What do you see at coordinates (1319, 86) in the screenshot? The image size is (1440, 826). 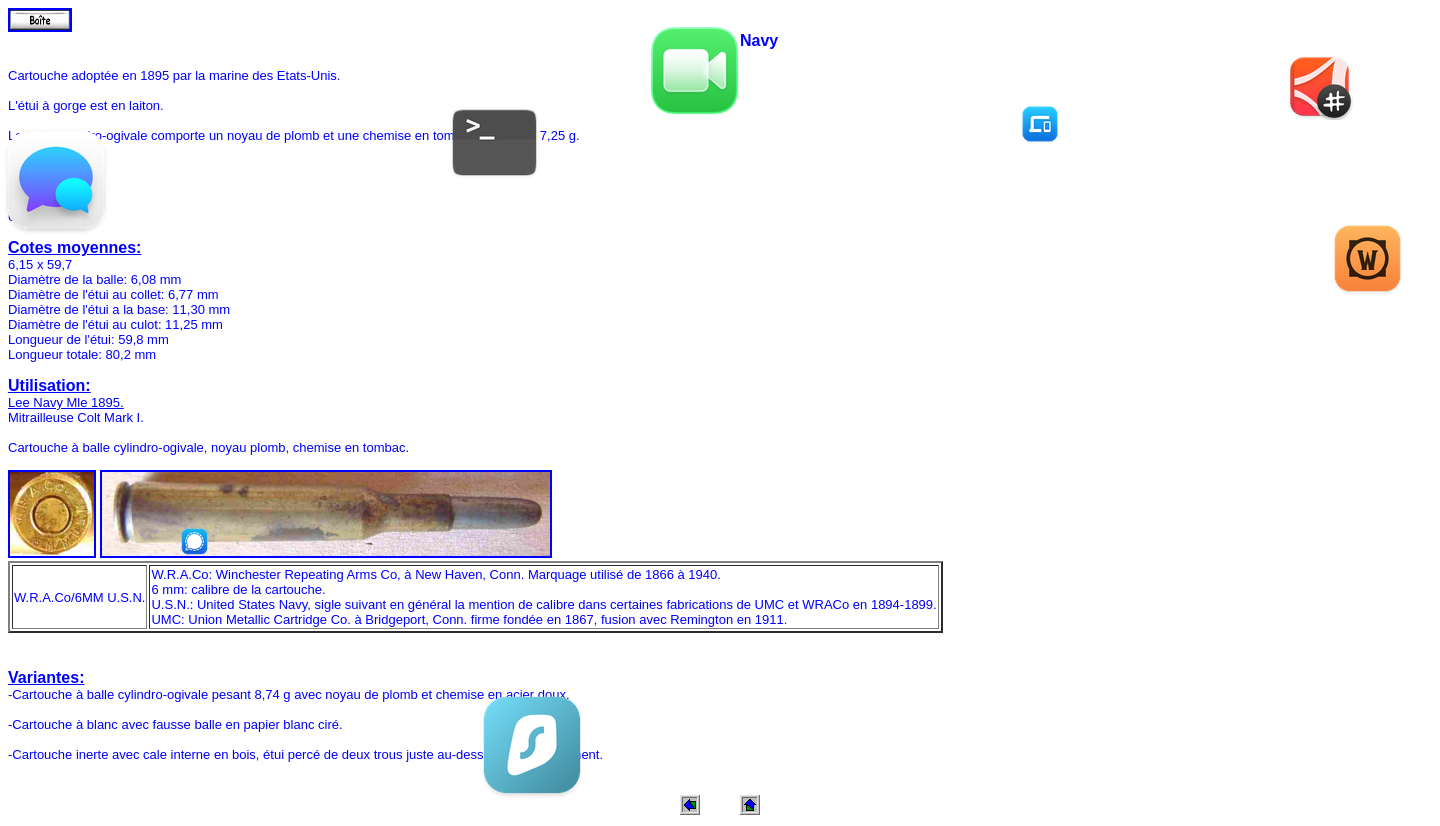 I see `open zathura document viewer` at bounding box center [1319, 86].